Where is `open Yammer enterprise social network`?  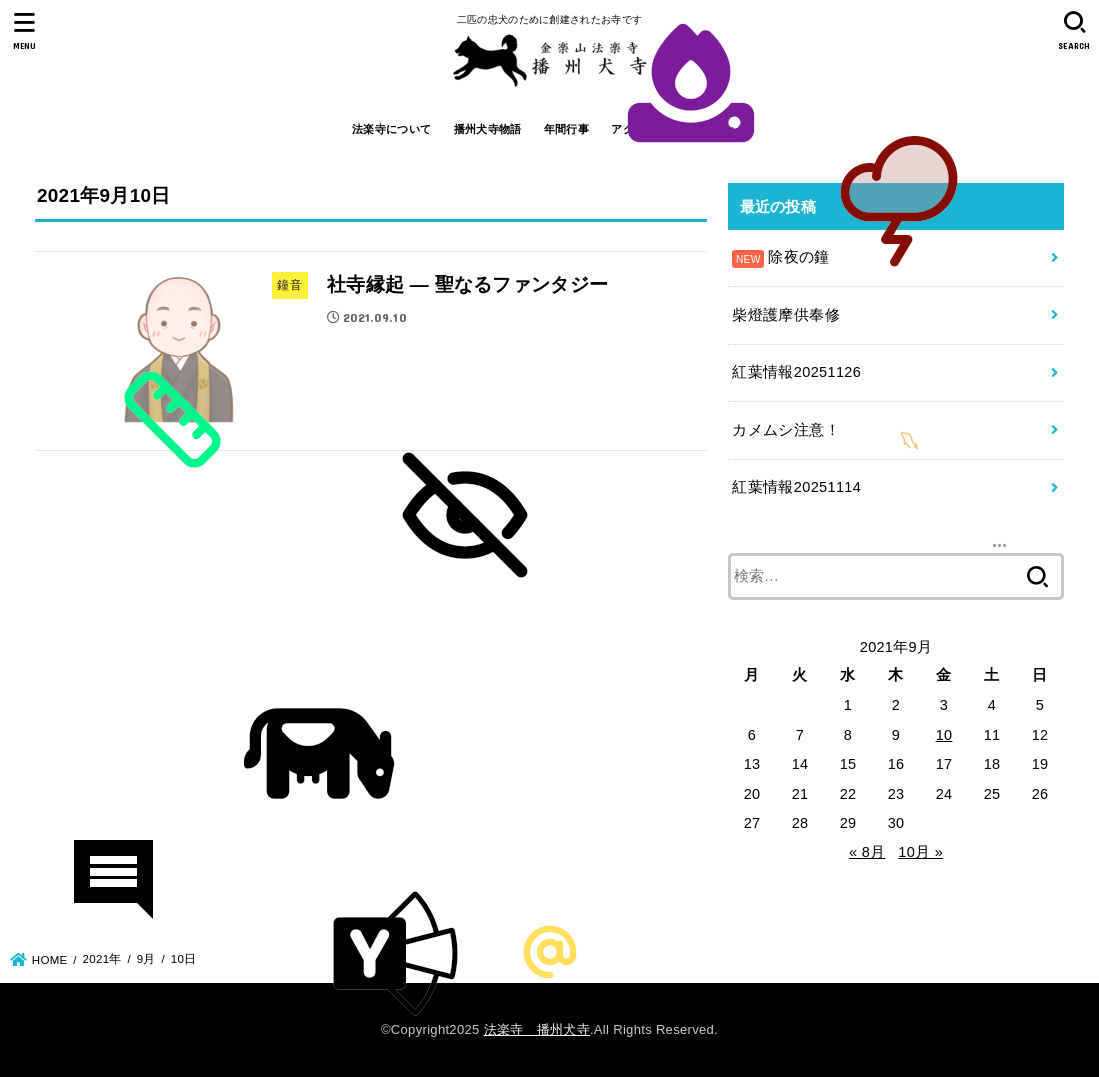
open Yammer enterprise social network is located at coordinates (395, 953).